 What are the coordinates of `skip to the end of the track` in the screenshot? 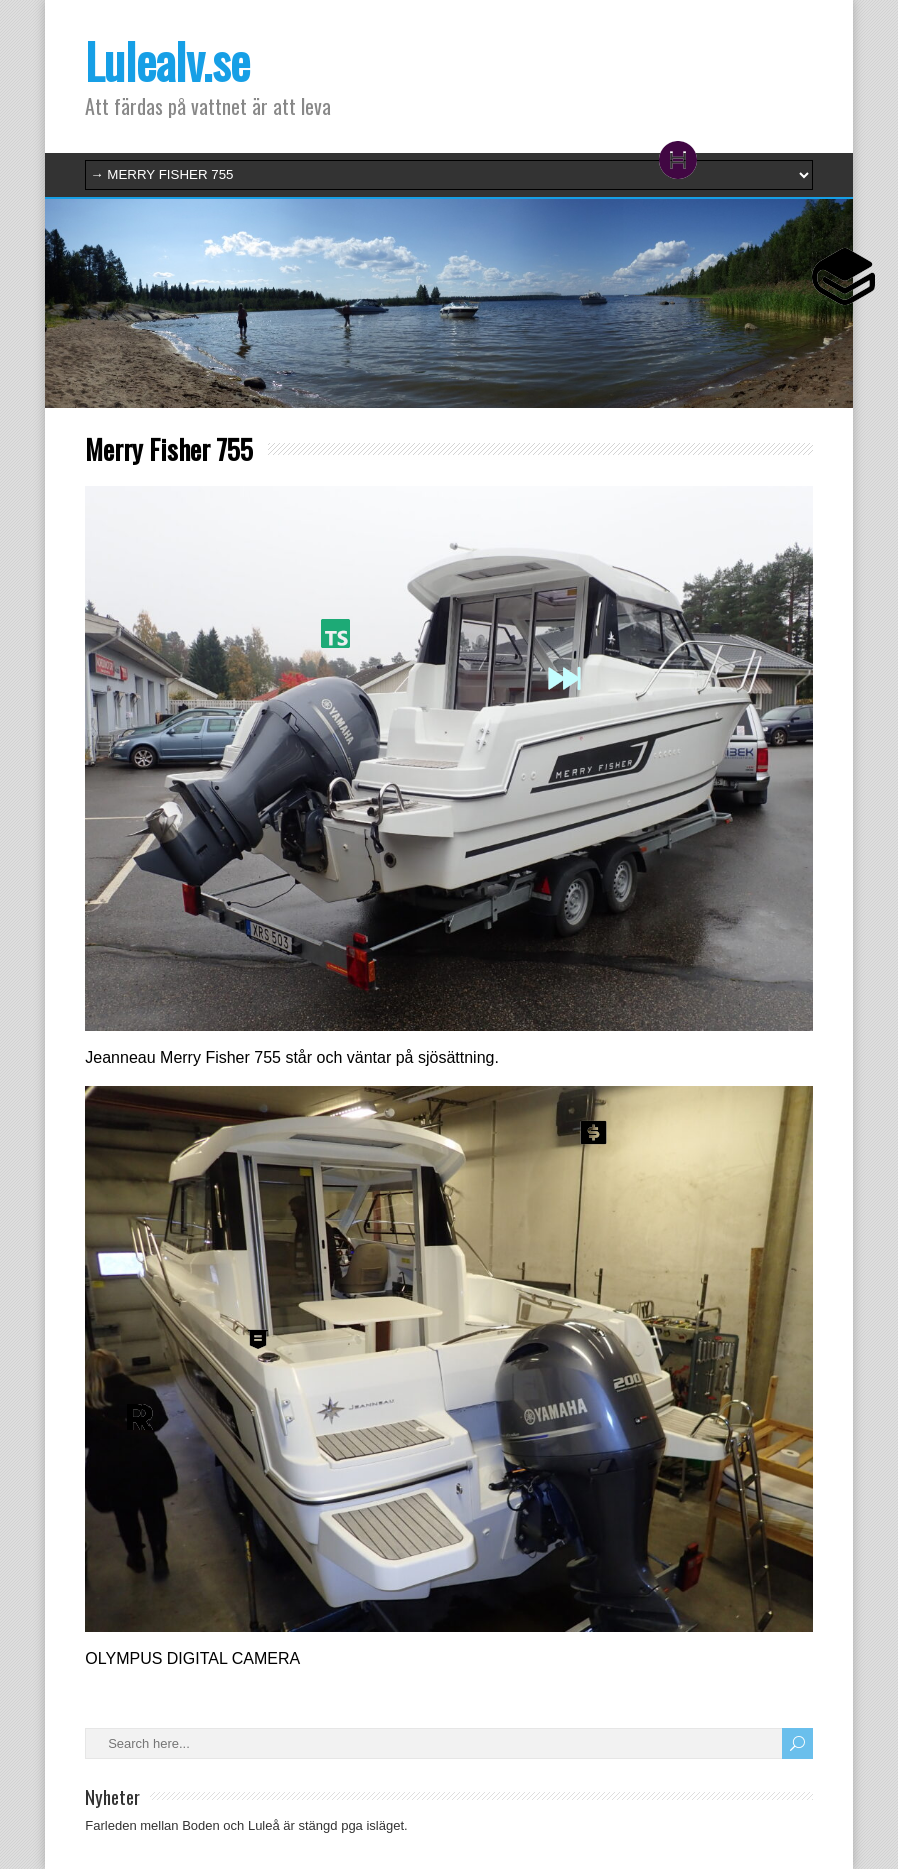 It's located at (564, 678).